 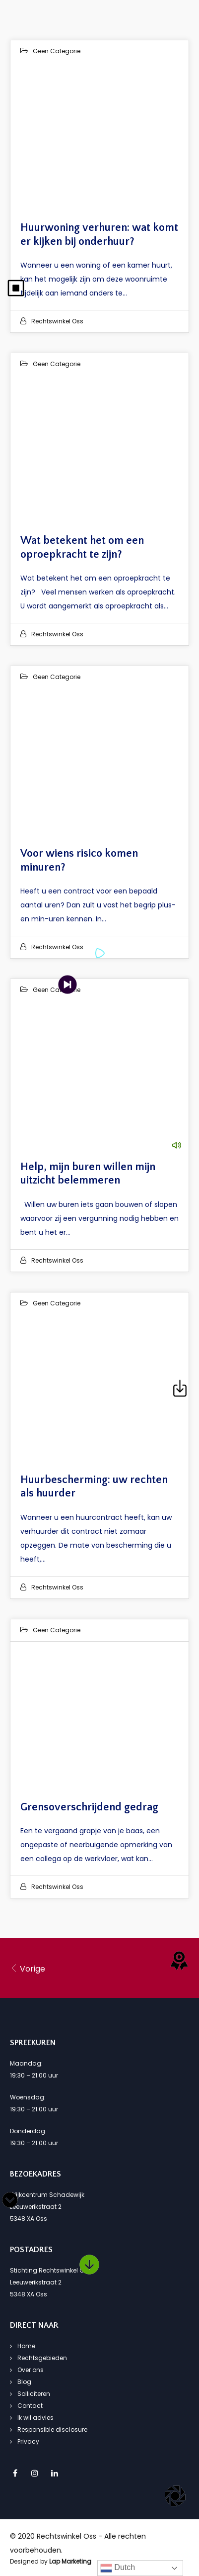 I want to click on indicates an award or achievement, so click(x=179, y=1961).